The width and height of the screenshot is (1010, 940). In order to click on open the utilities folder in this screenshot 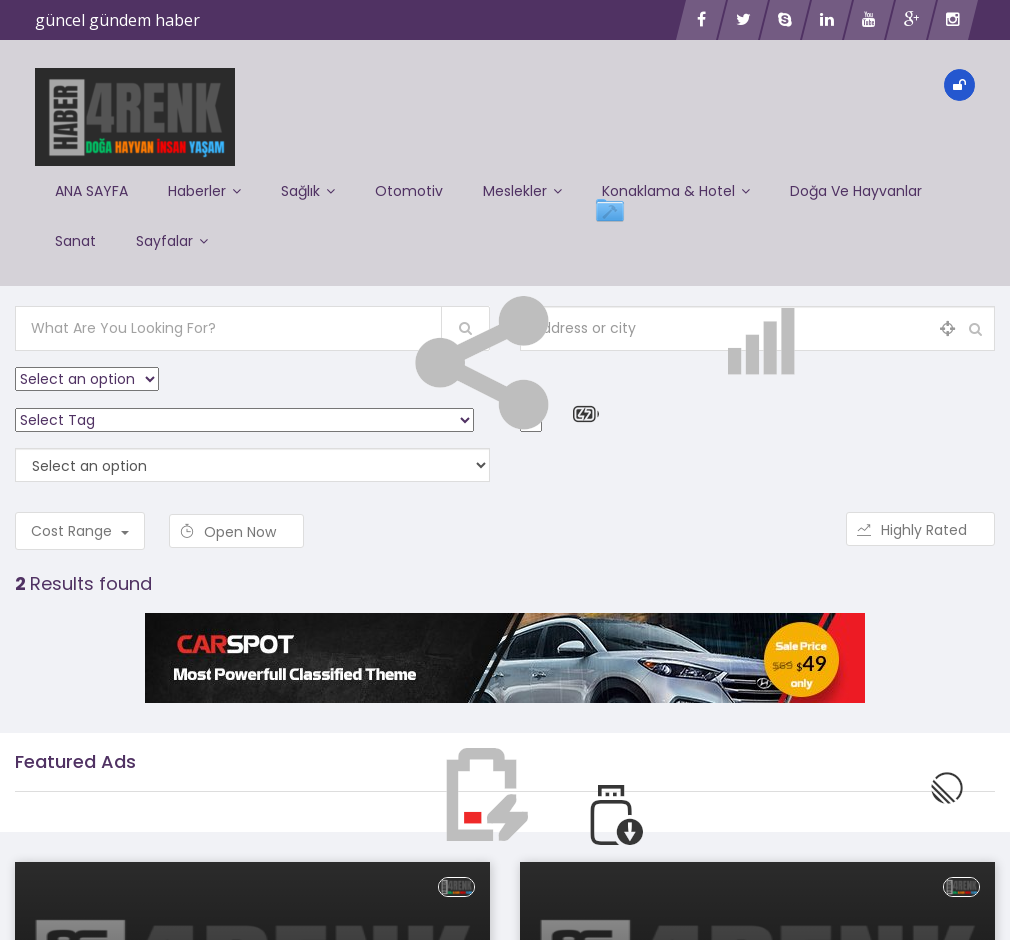, I will do `click(610, 210)`.